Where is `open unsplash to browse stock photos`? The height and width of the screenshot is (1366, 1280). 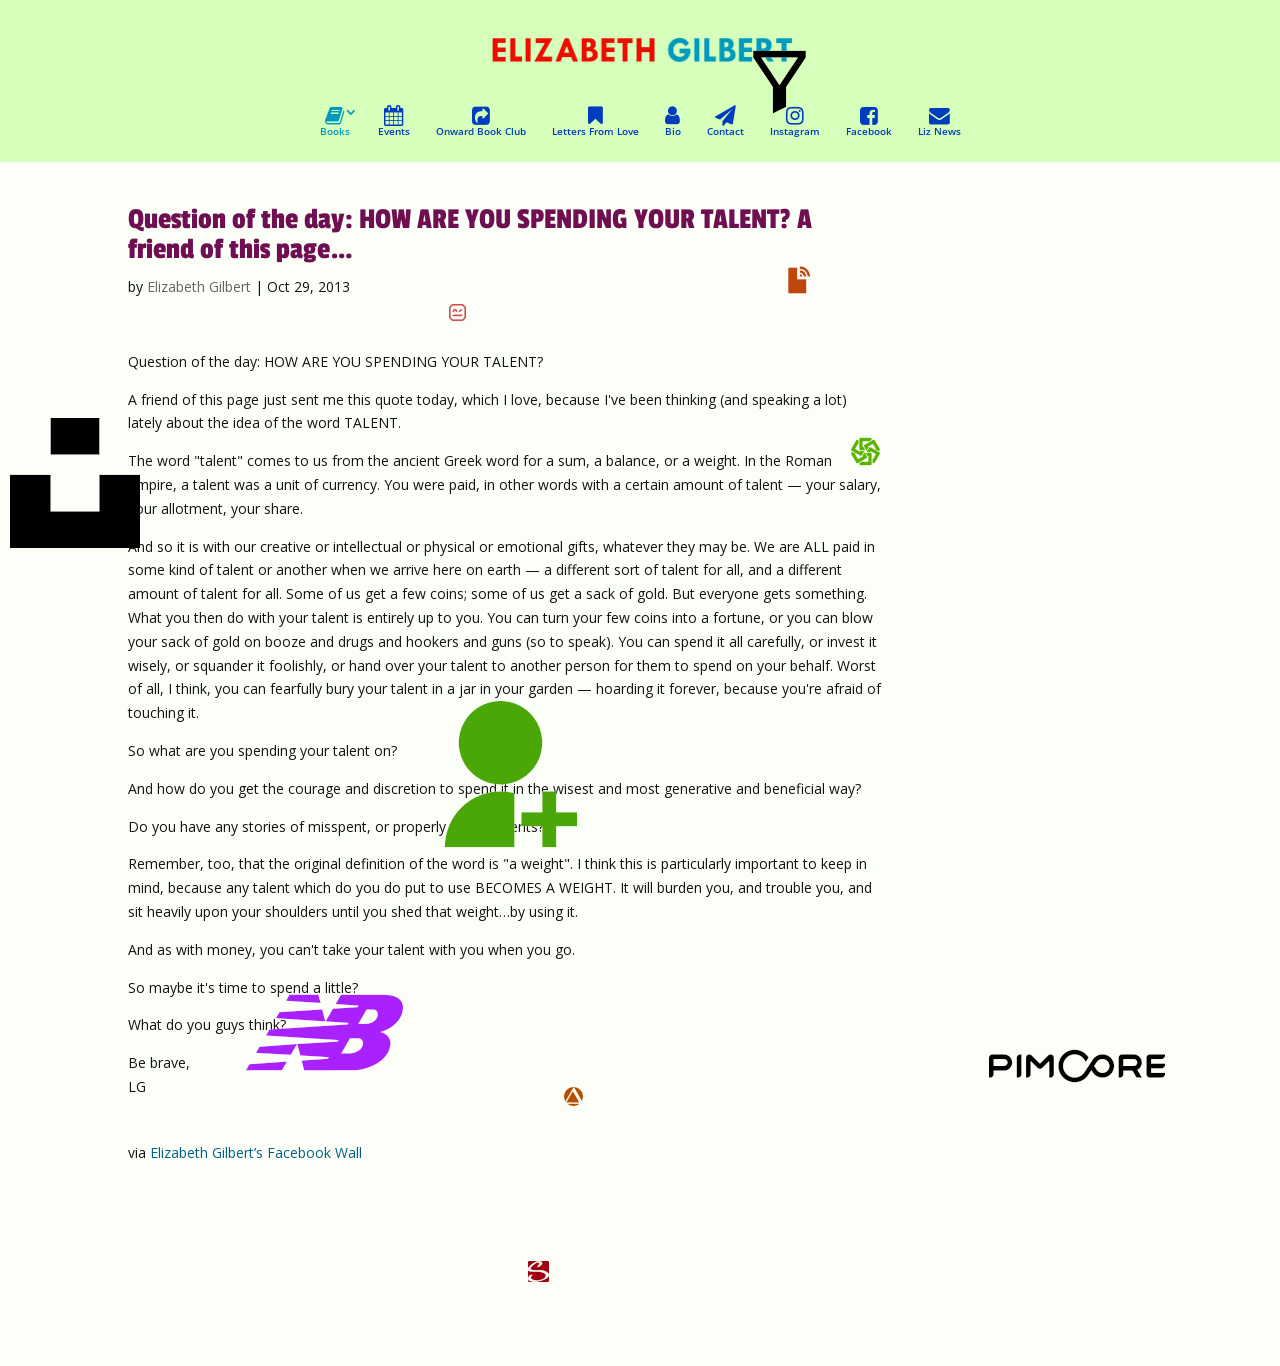 open unsplash to browse stock photos is located at coordinates (75, 483).